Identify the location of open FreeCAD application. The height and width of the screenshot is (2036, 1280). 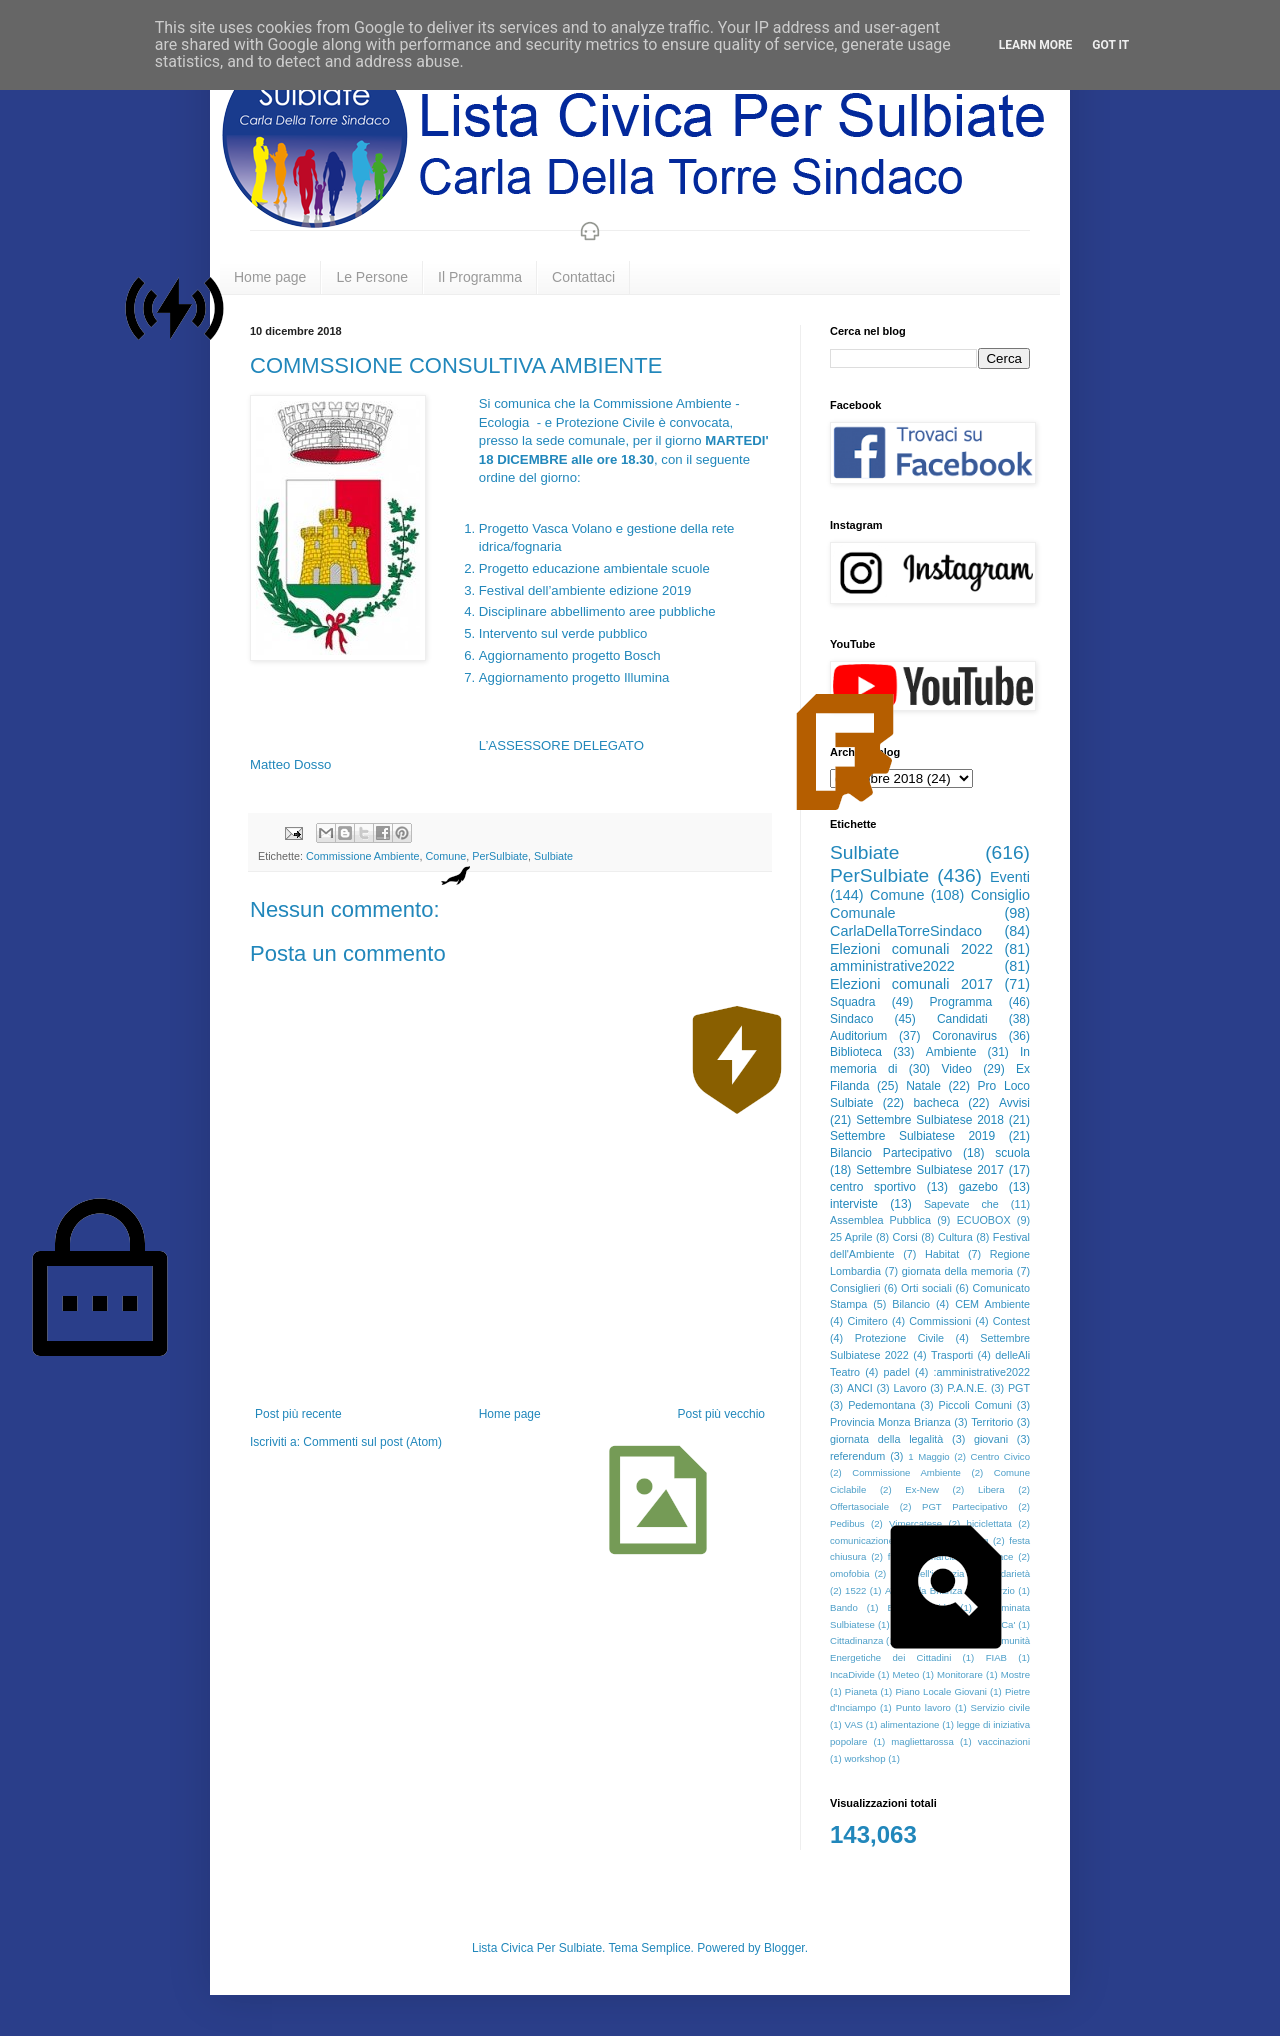
(845, 752).